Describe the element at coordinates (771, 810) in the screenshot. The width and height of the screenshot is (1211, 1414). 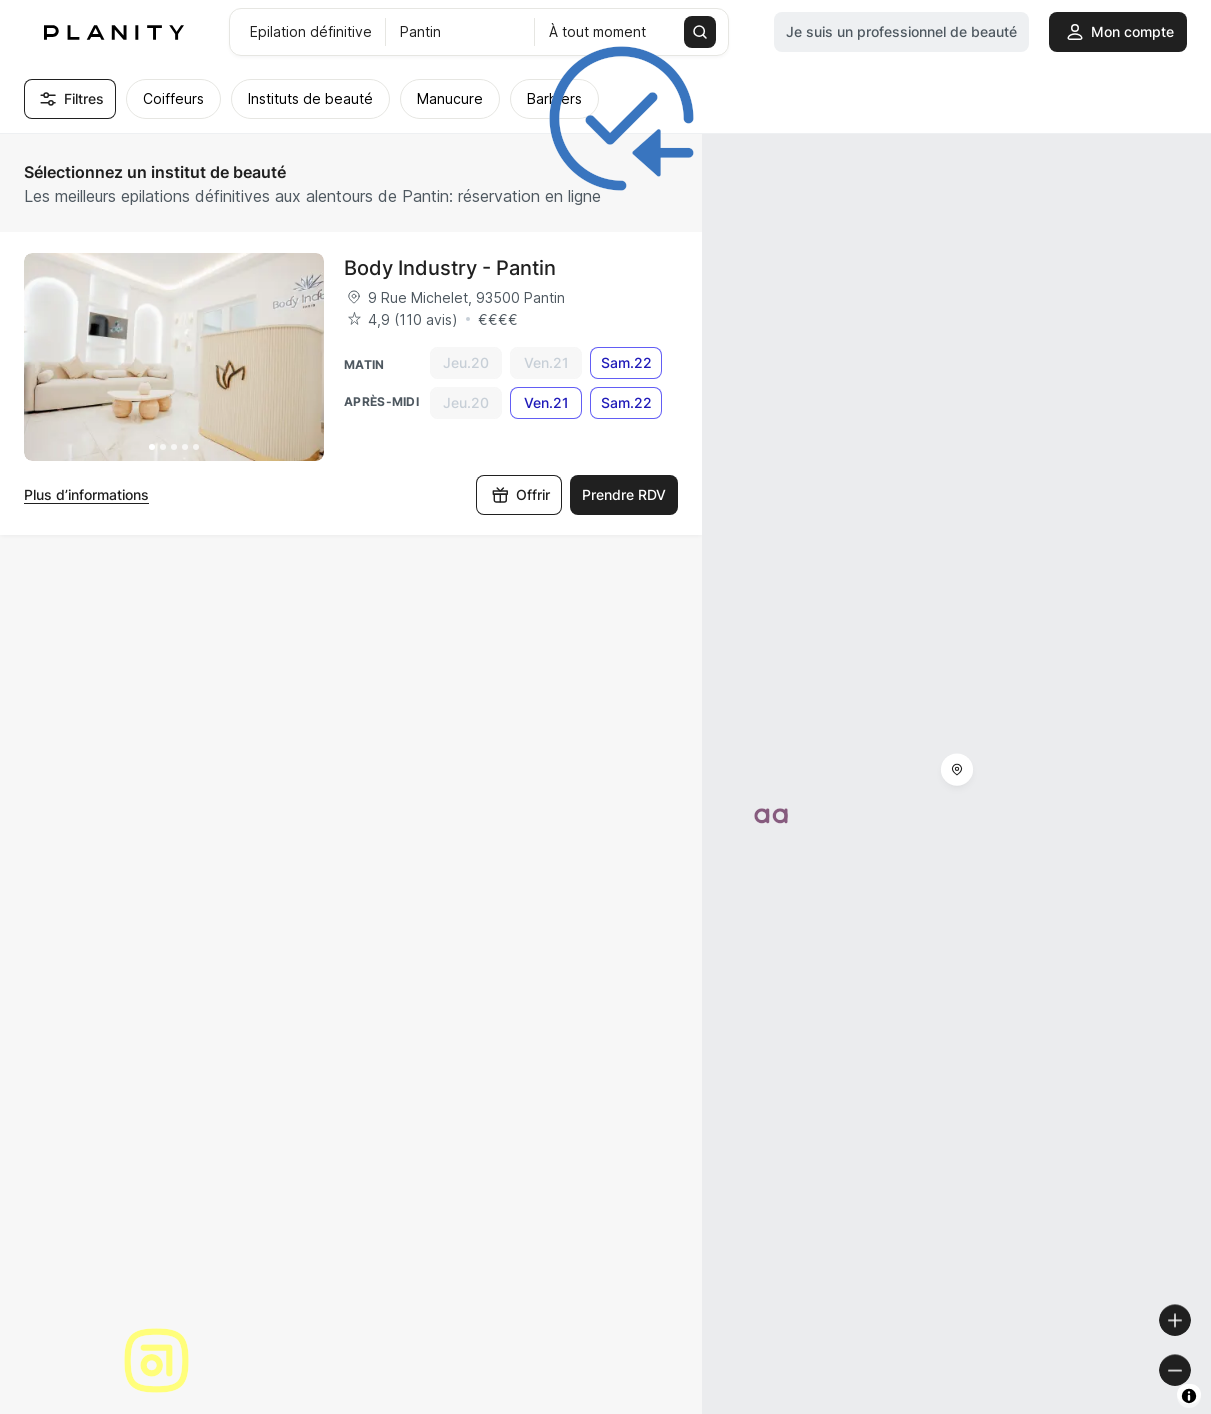
I see `switch text to lowercase` at that location.